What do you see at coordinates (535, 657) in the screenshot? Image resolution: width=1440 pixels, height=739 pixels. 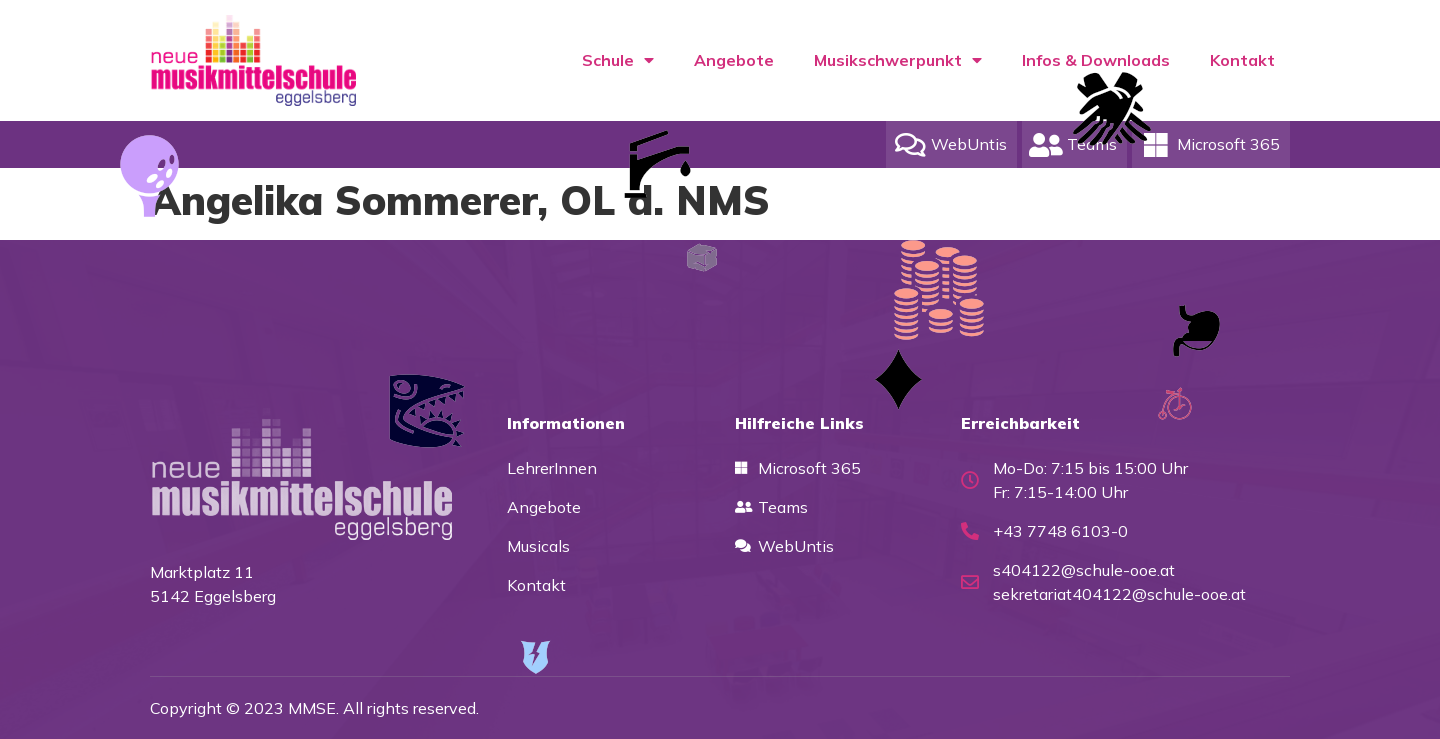 I see `indicates broken or compromised security` at bounding box center [535, 657].